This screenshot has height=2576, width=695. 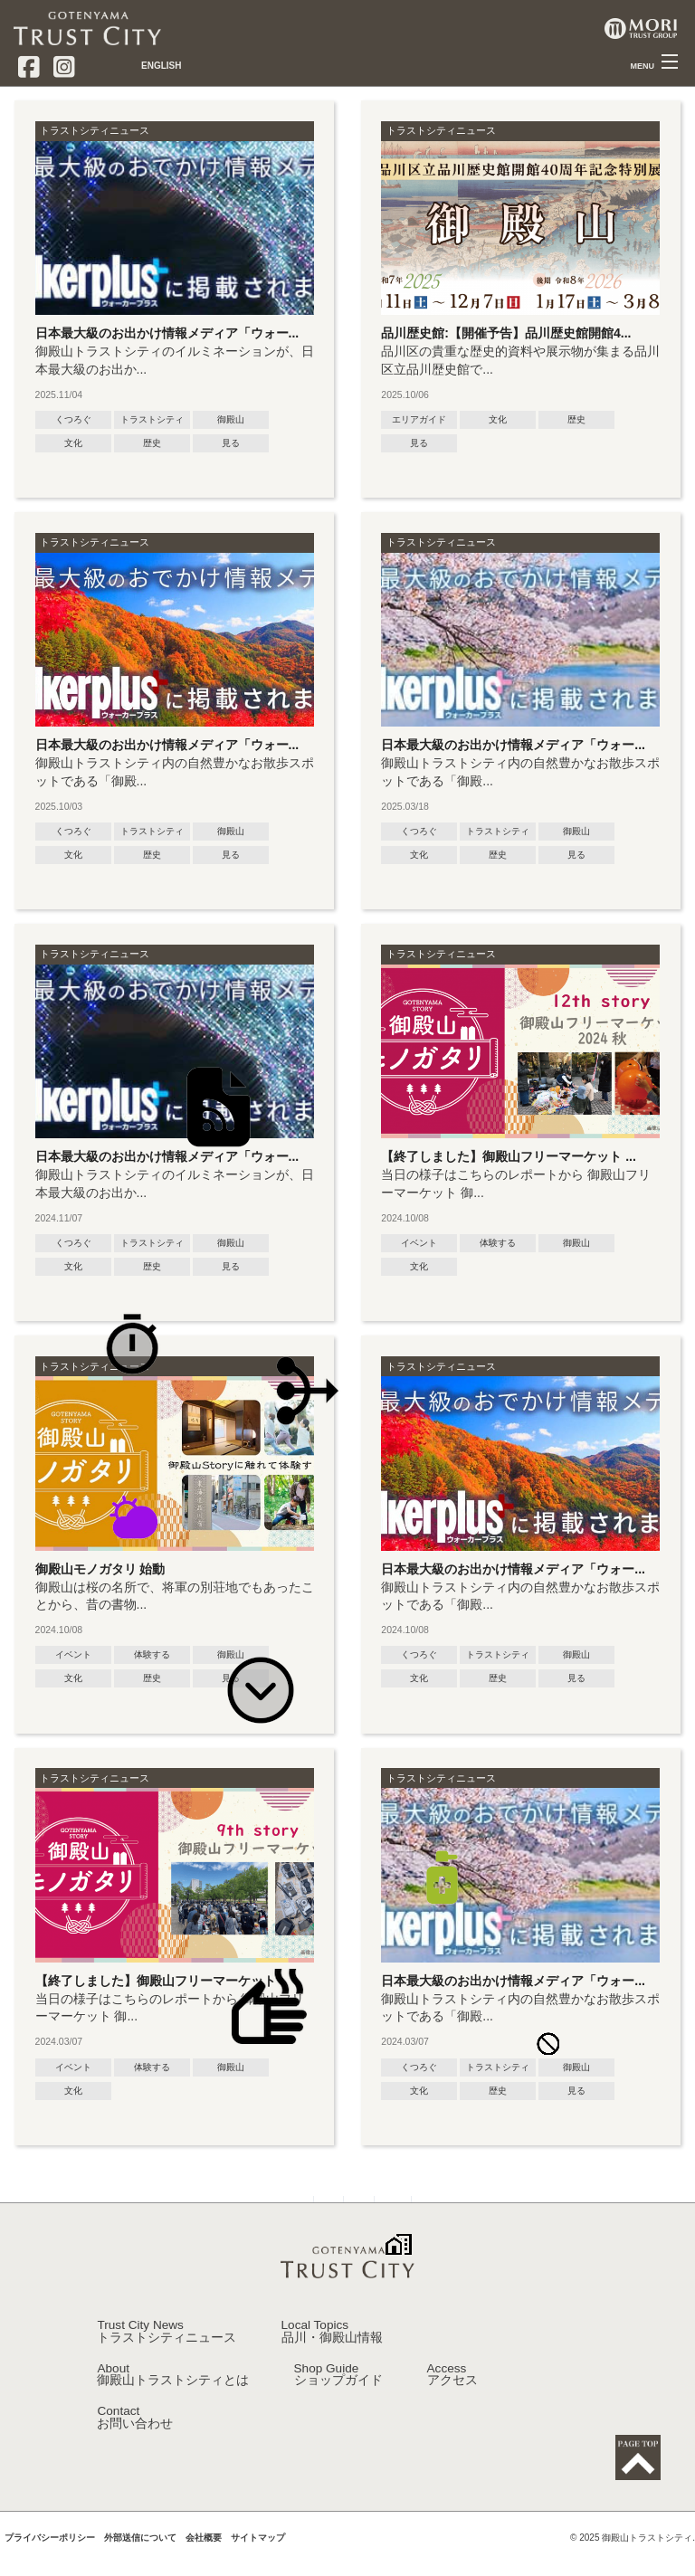 What do you see at coordinates (308, 1391) in the screenshot?
I see `merge or combine multiple inputs into one output` at bounding box center [308, 1391].